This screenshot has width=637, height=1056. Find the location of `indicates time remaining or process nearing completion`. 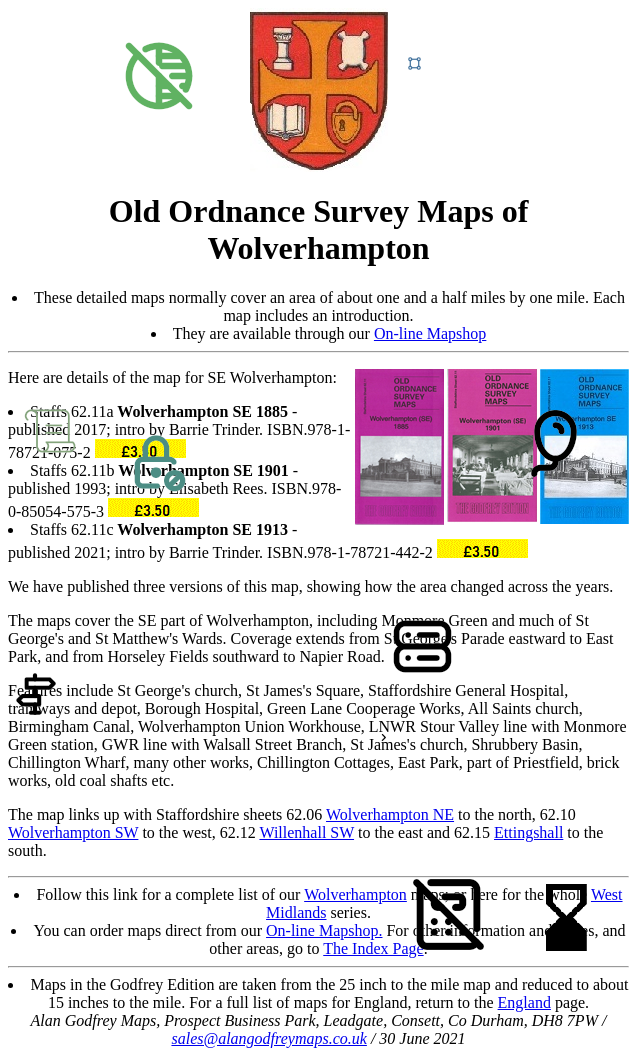

indicates time remaining or process nearing completion is located at coordinates (566, 917).